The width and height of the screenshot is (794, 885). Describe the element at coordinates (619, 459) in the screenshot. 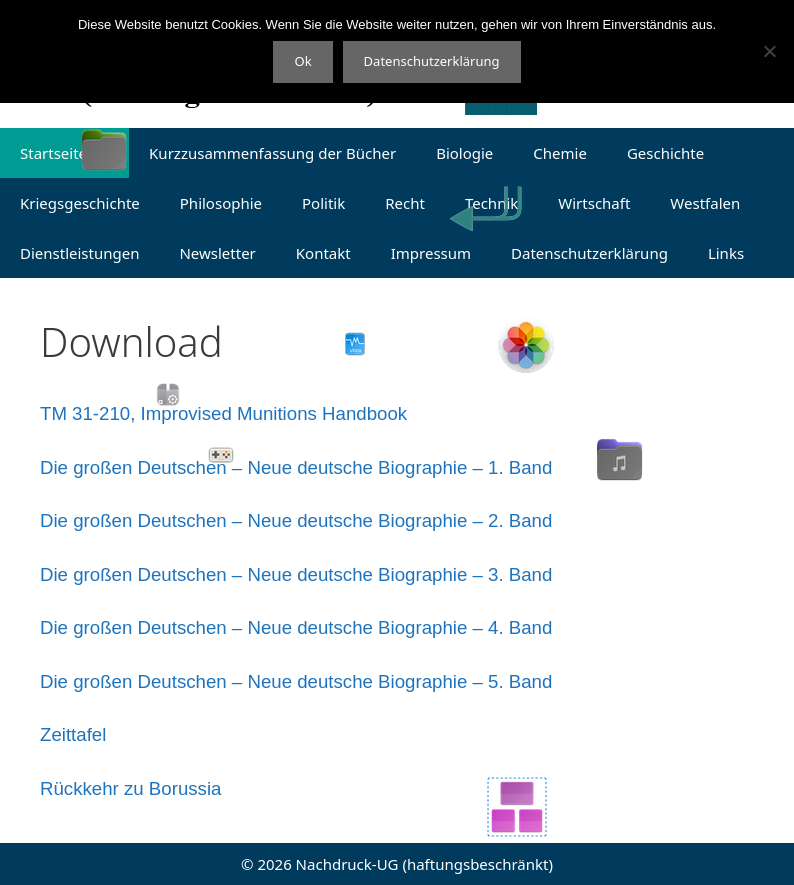

I see `open your music folder` at that location.